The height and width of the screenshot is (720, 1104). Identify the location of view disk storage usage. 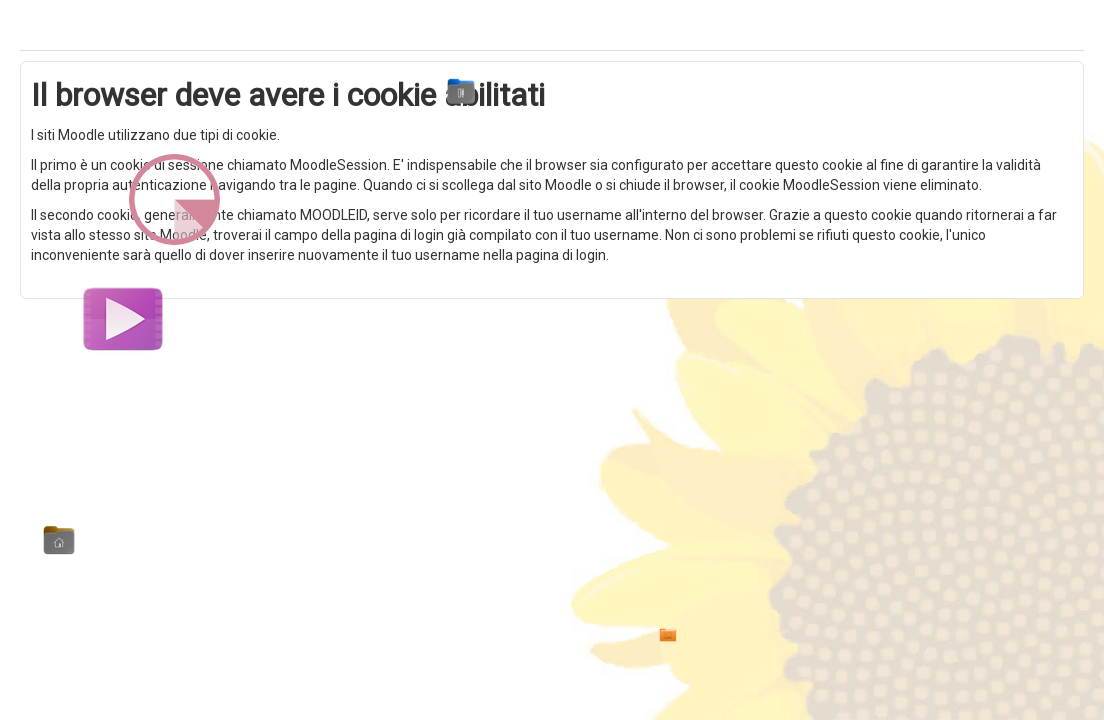
(174, 199).